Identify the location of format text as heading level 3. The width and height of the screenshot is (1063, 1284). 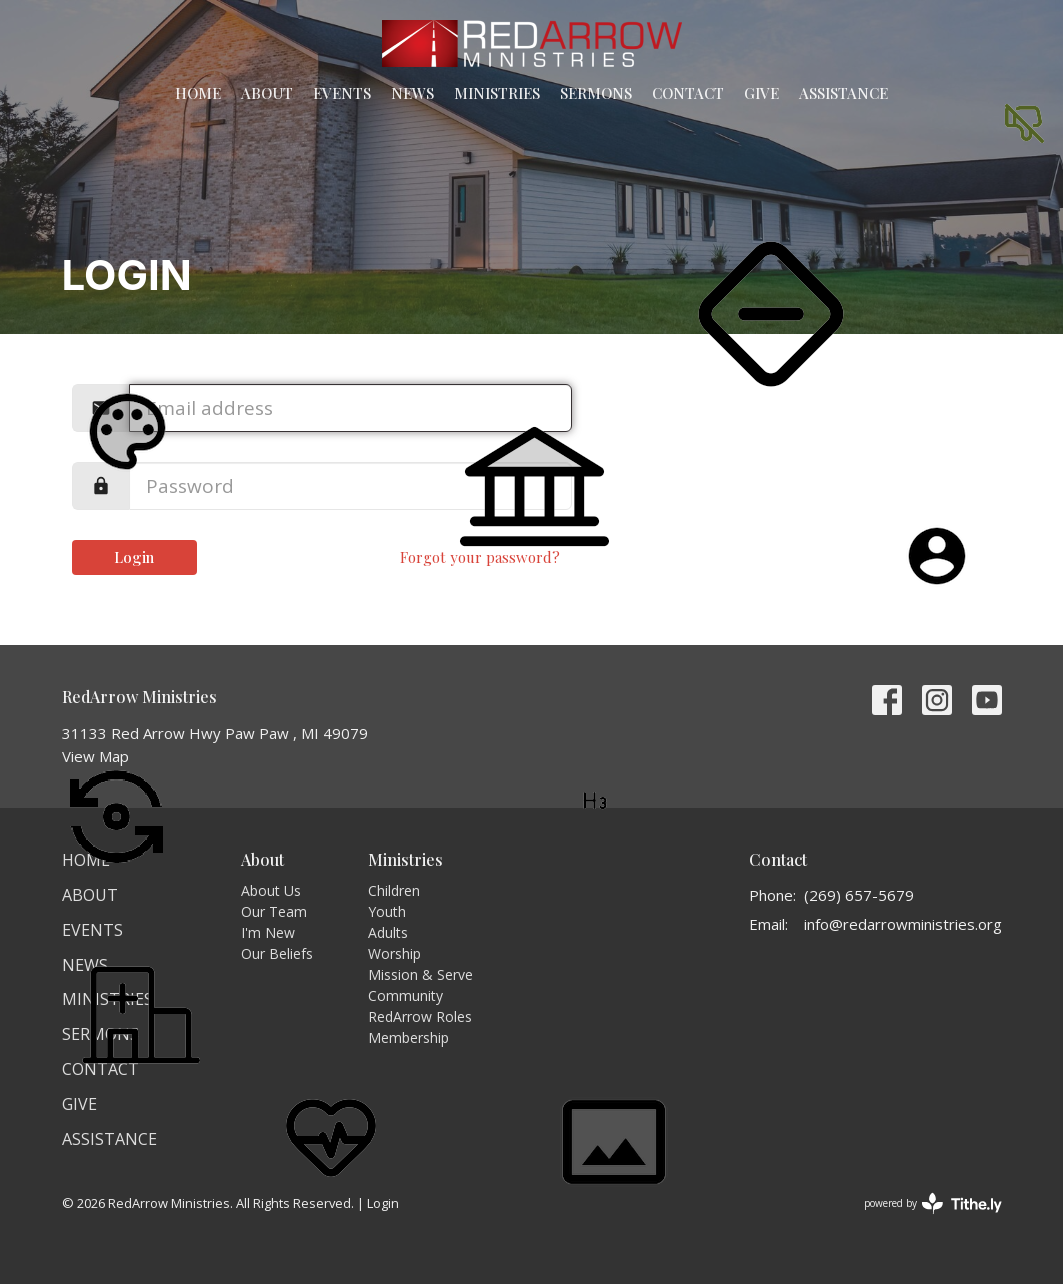
(594, 800).